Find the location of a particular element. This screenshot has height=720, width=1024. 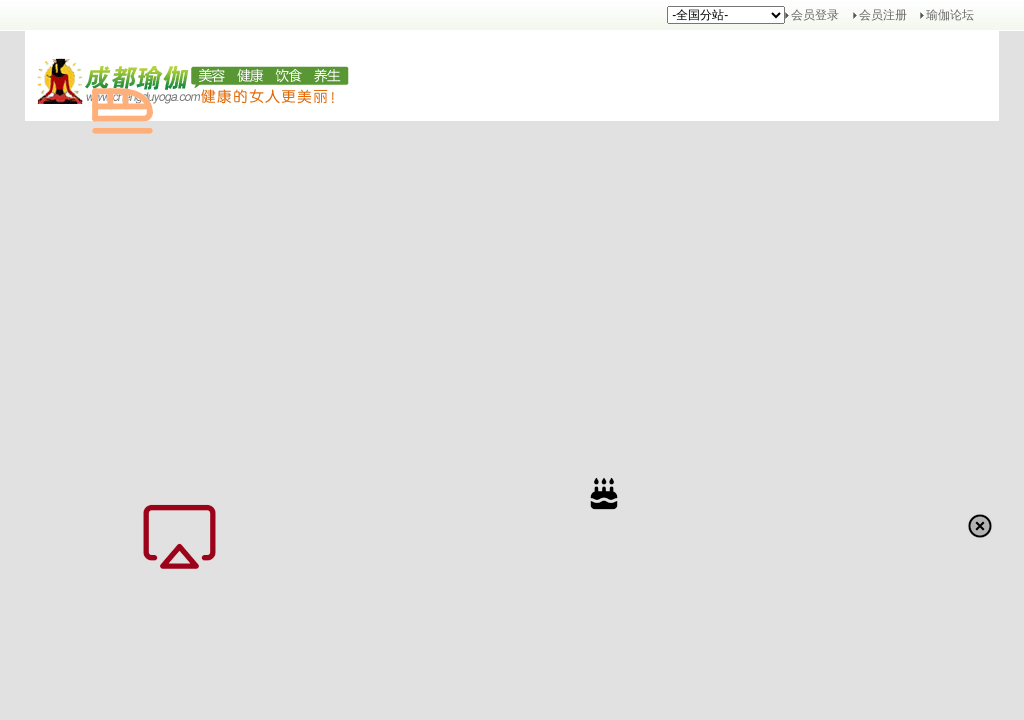

stream content to an external display via airplay is located at coordinates (179, 535).